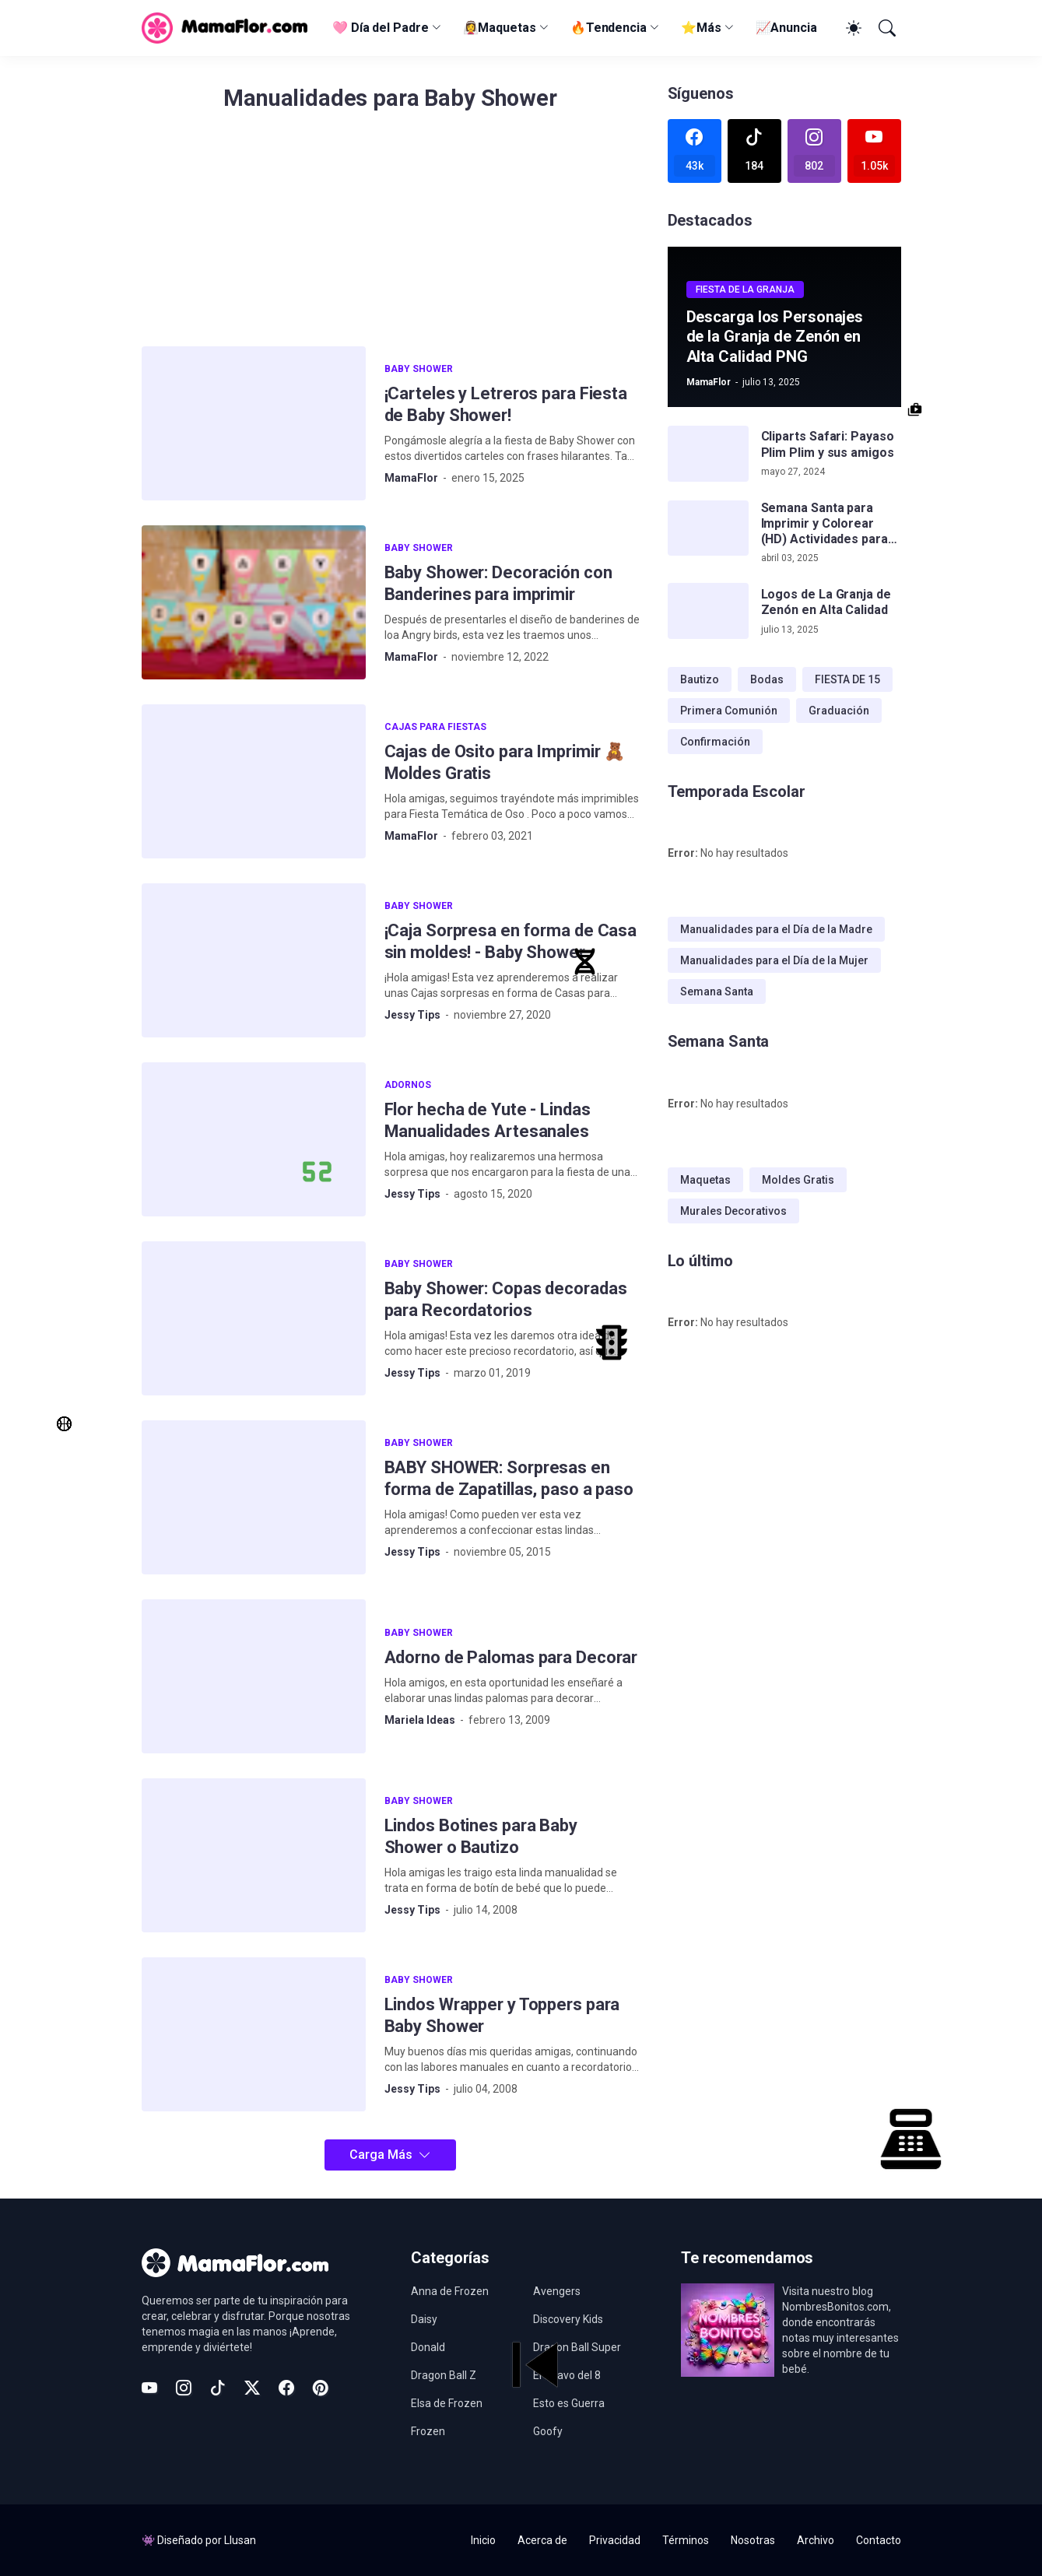 The height and width of the screenshot is (2576, 1042). I want to click on access sports or basketball content, so click(64, 1423).